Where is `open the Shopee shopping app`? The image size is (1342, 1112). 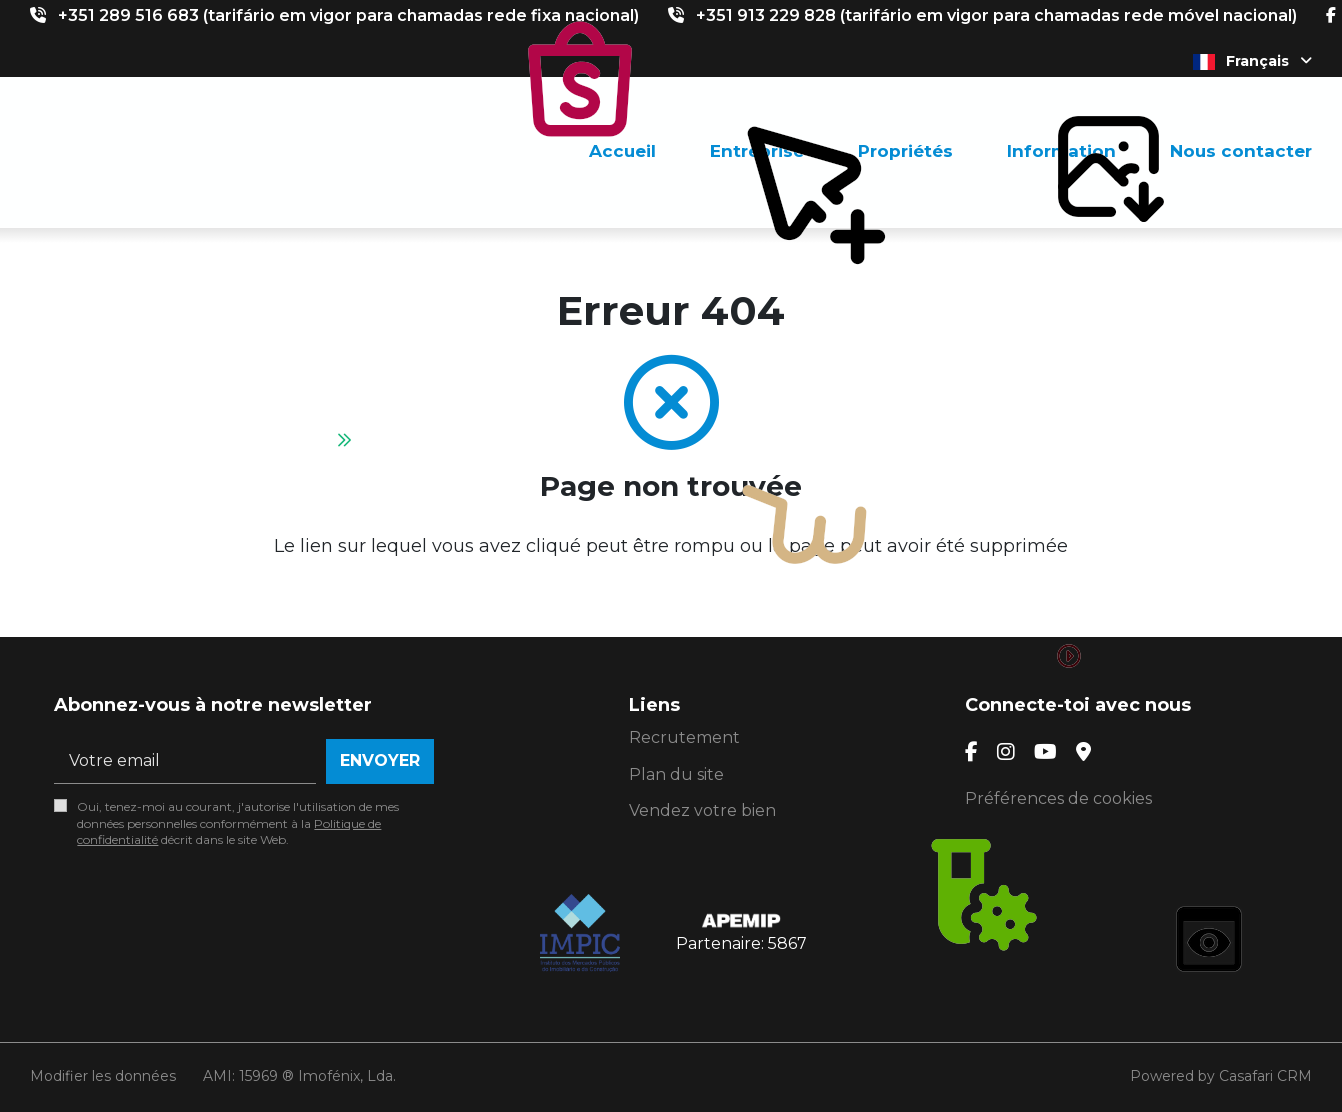
open the Shopee shopping app is located at coordinates (580, 79).